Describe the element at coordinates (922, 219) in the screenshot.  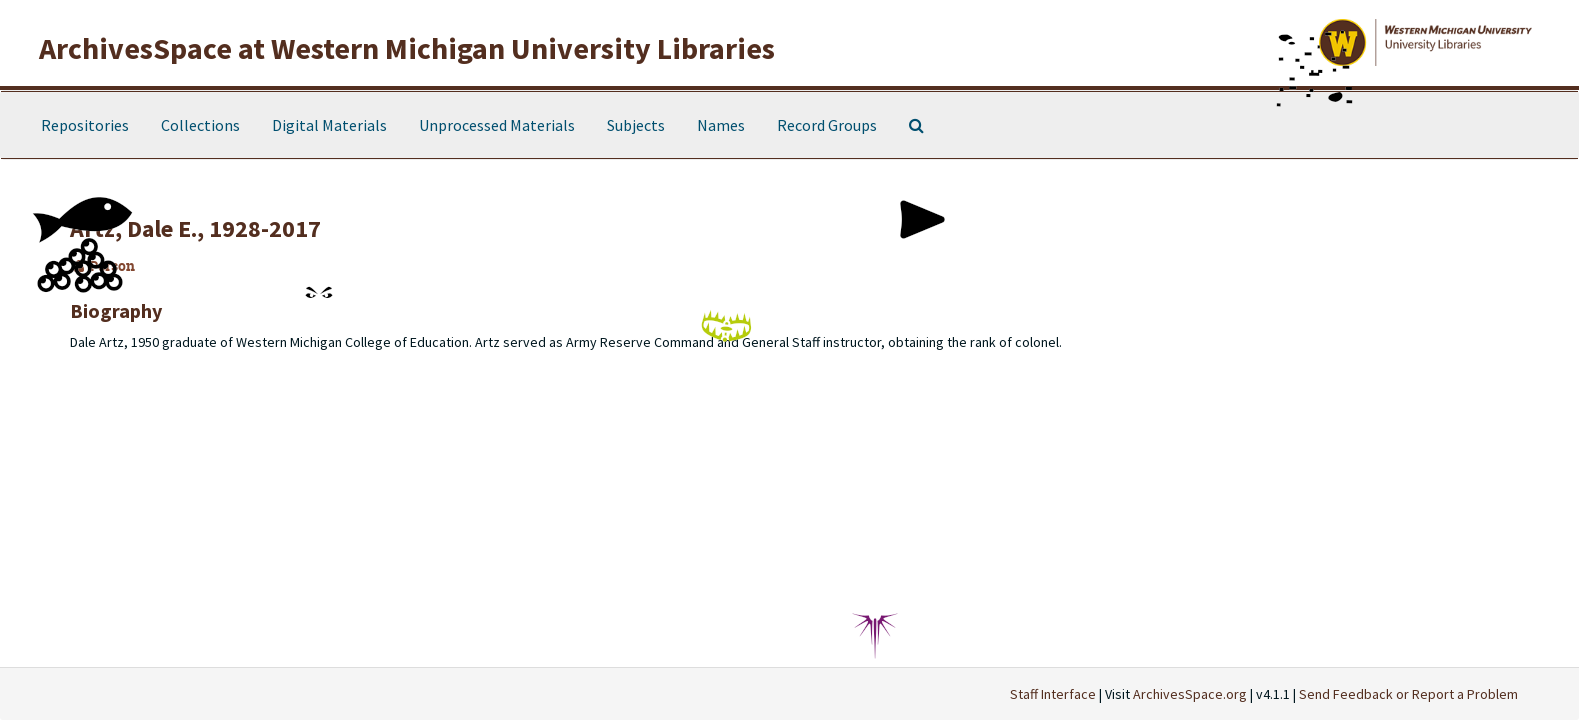
I see `start or resume media playback` at that location.